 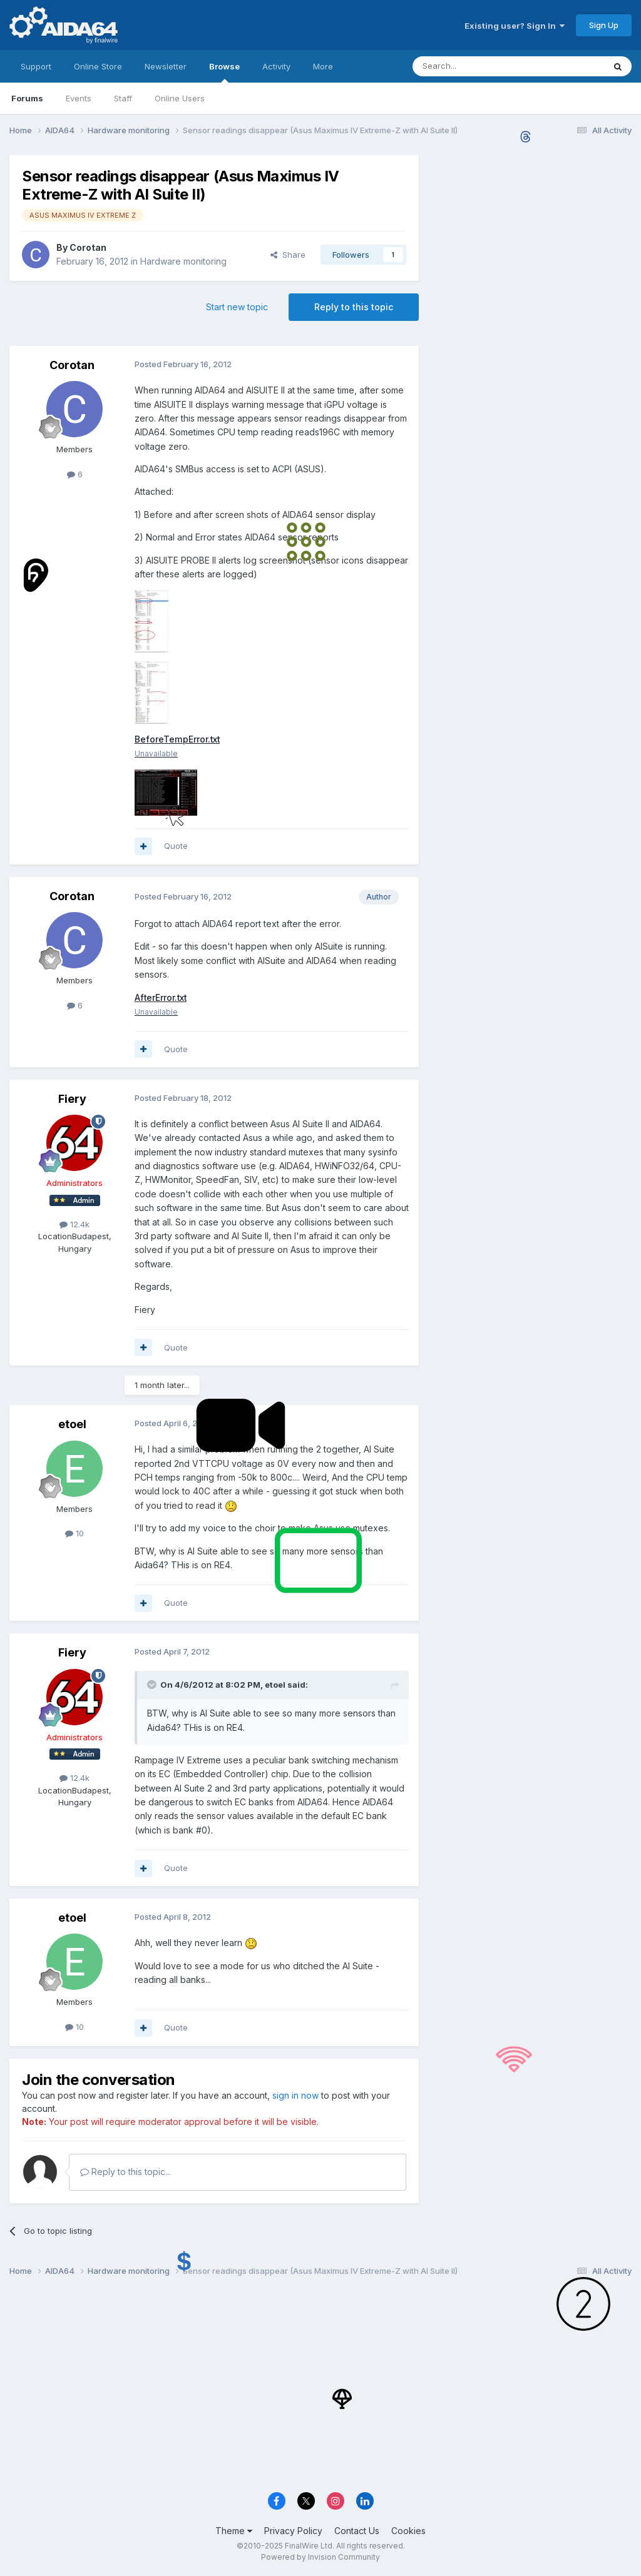 I want to click on open the Threads app, so click(x=525, y=136).